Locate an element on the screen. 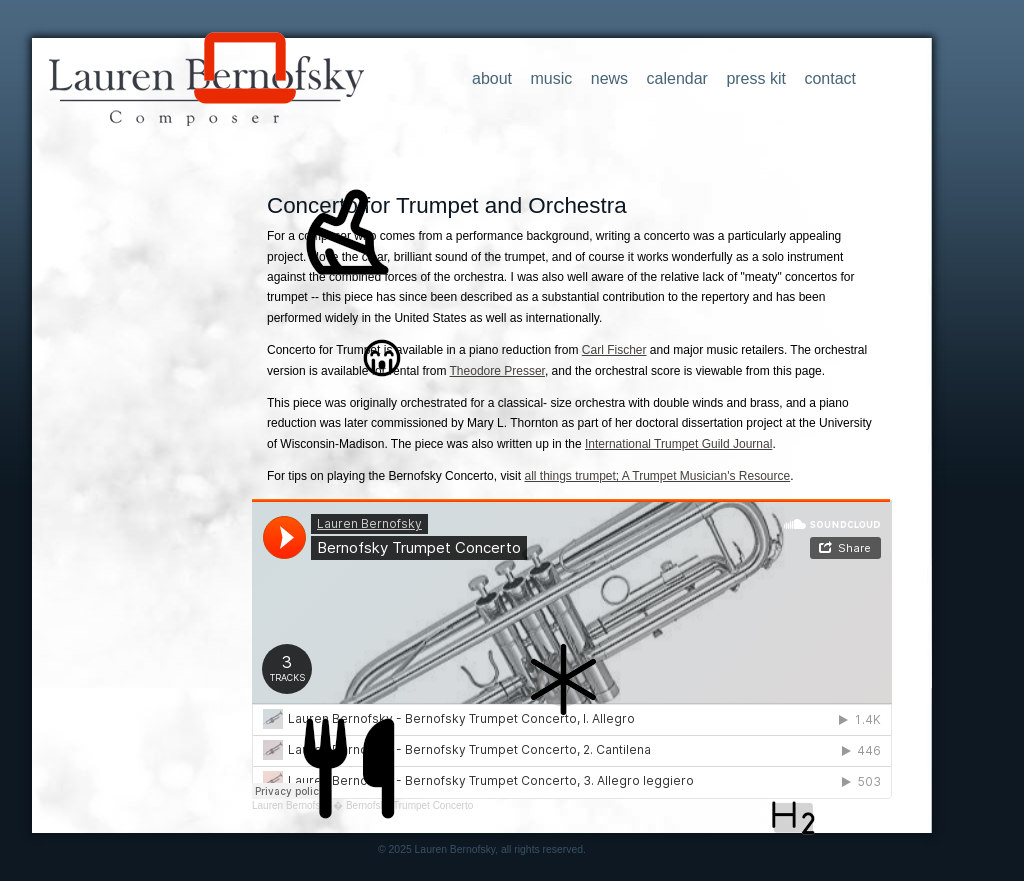  clear cache or temporary files is located at coordinates (346, 235).